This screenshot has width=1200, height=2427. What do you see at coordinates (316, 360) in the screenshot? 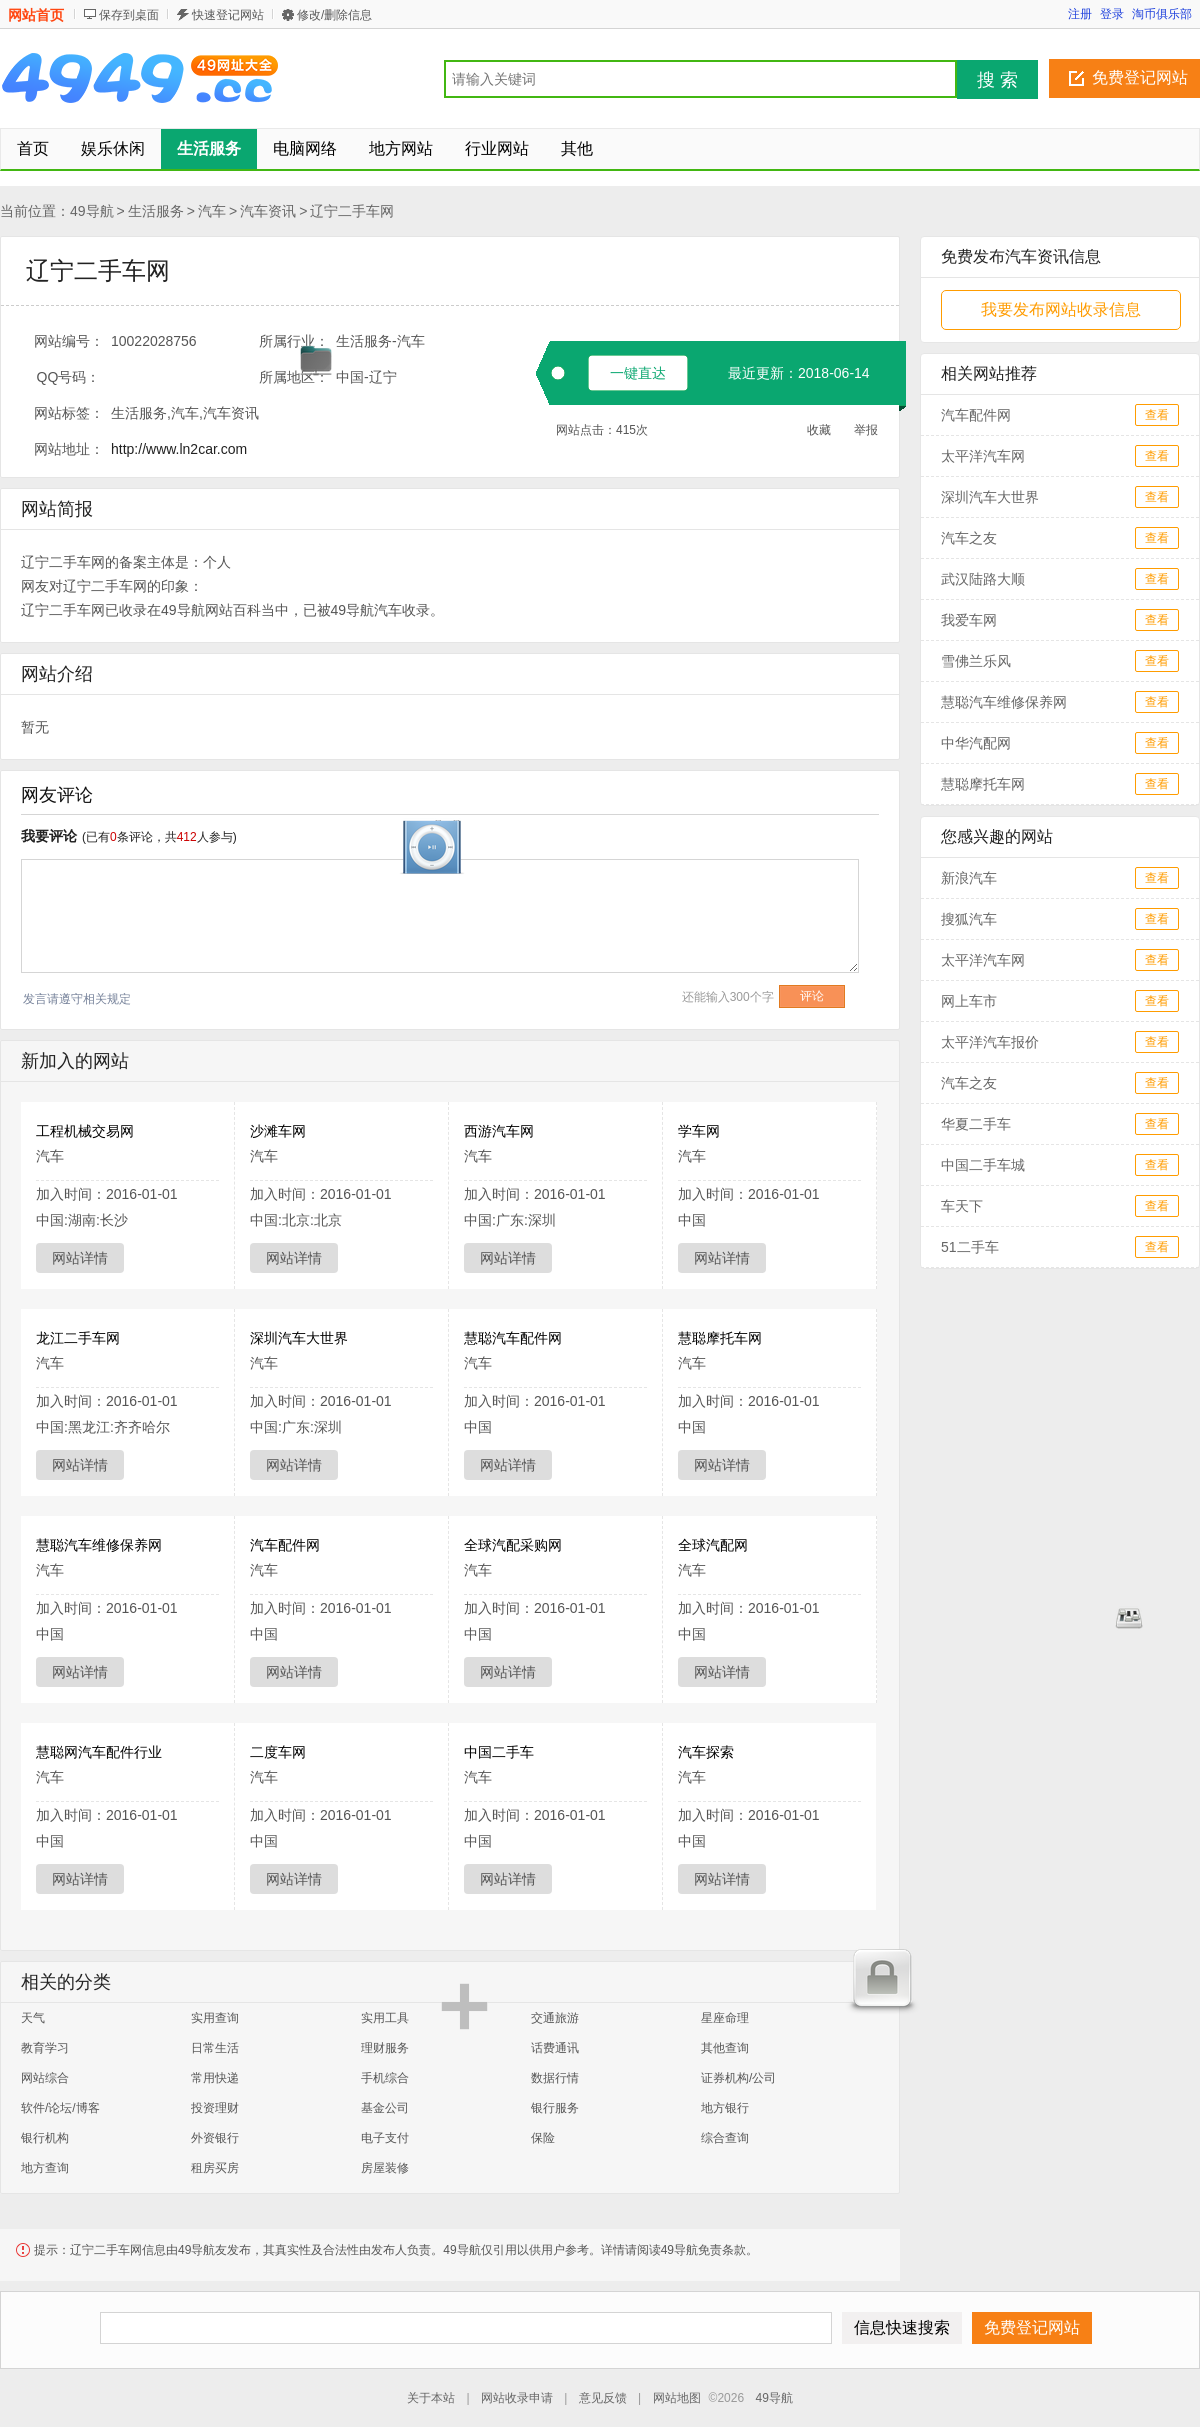
I see `access a remote or network folder` at bounding box center [316, 360].